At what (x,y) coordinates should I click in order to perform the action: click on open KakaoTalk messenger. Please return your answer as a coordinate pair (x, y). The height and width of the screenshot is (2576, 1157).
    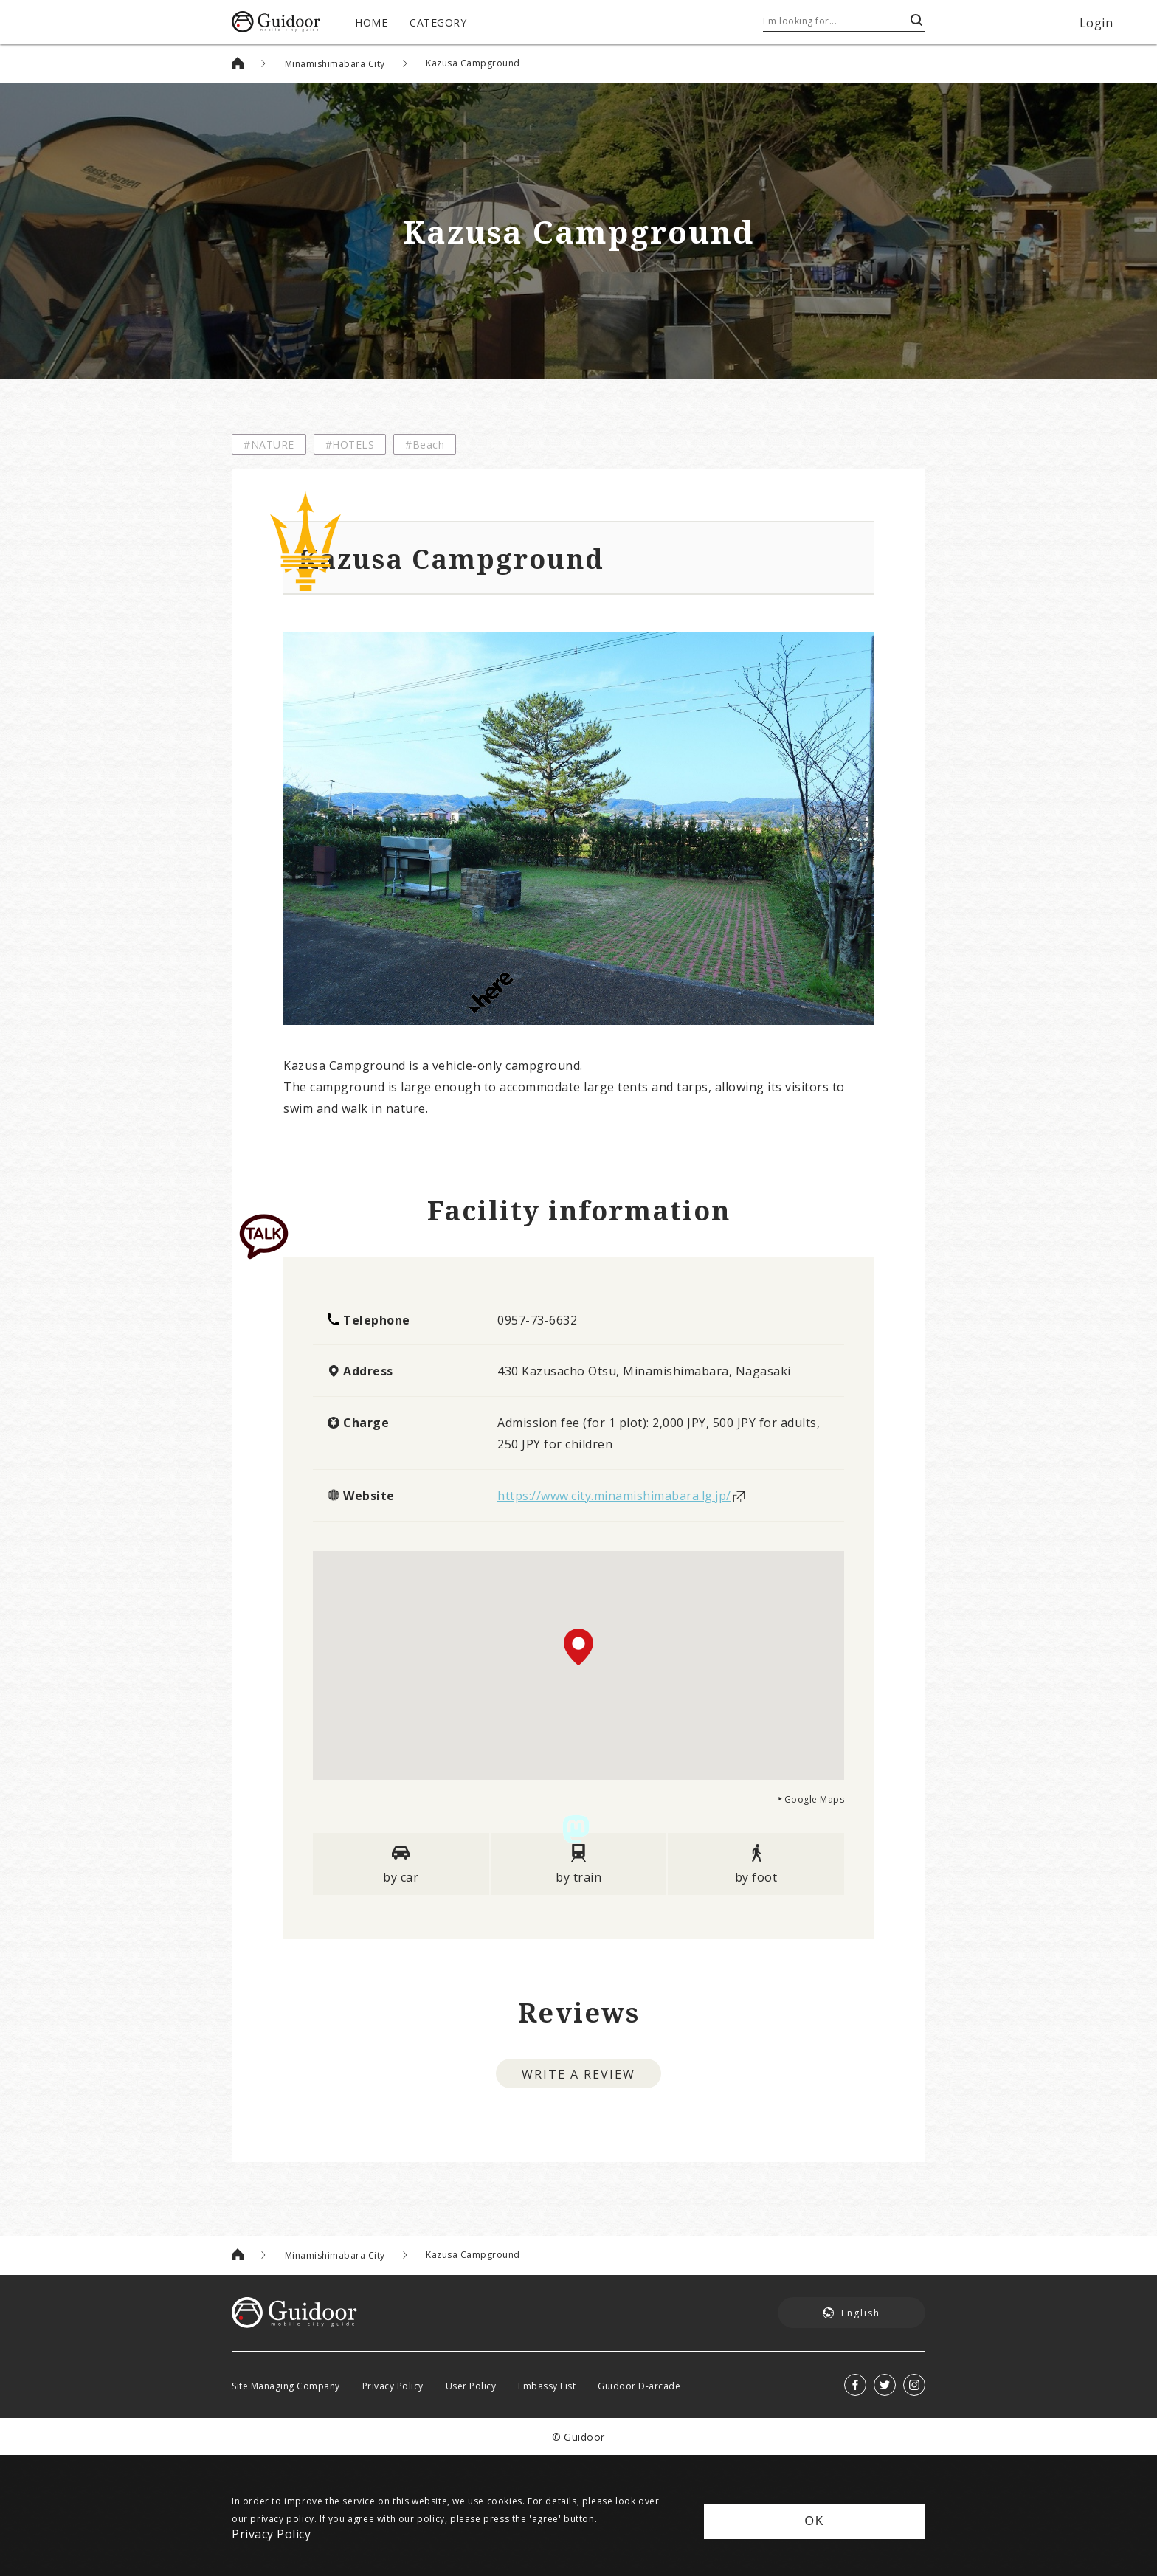
    Looking at the image, I should click on (263, 1235).